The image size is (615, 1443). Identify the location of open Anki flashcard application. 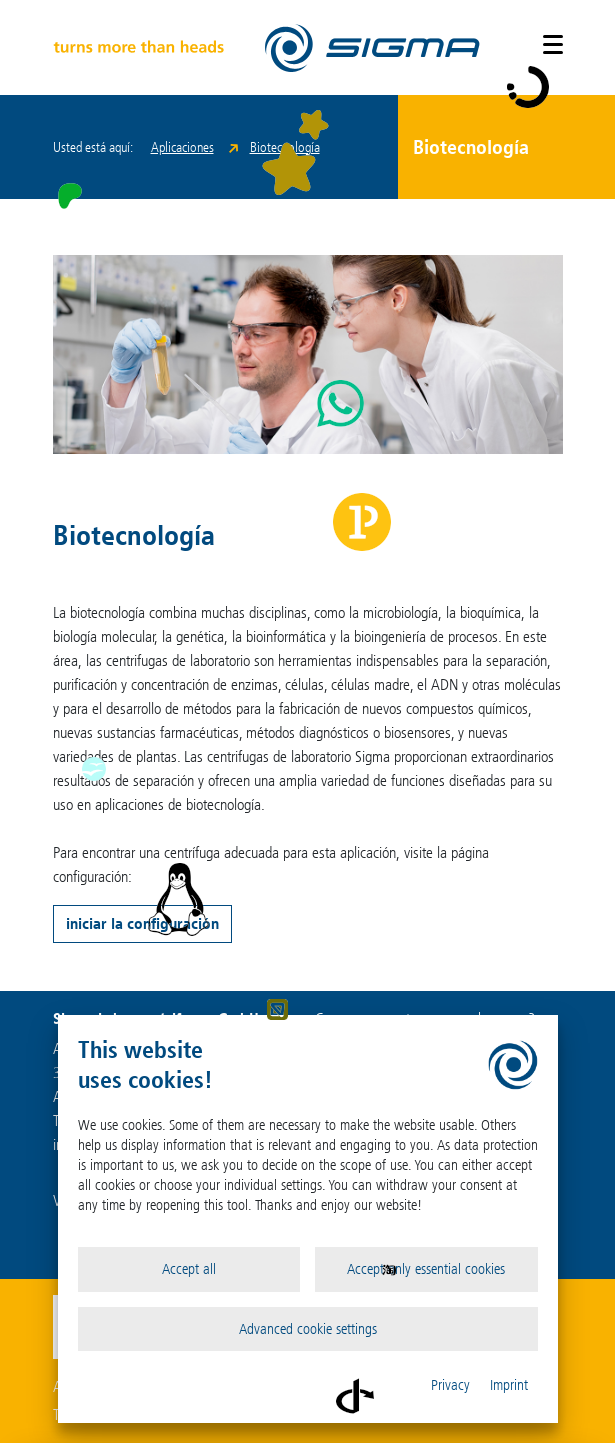
(295, 152).